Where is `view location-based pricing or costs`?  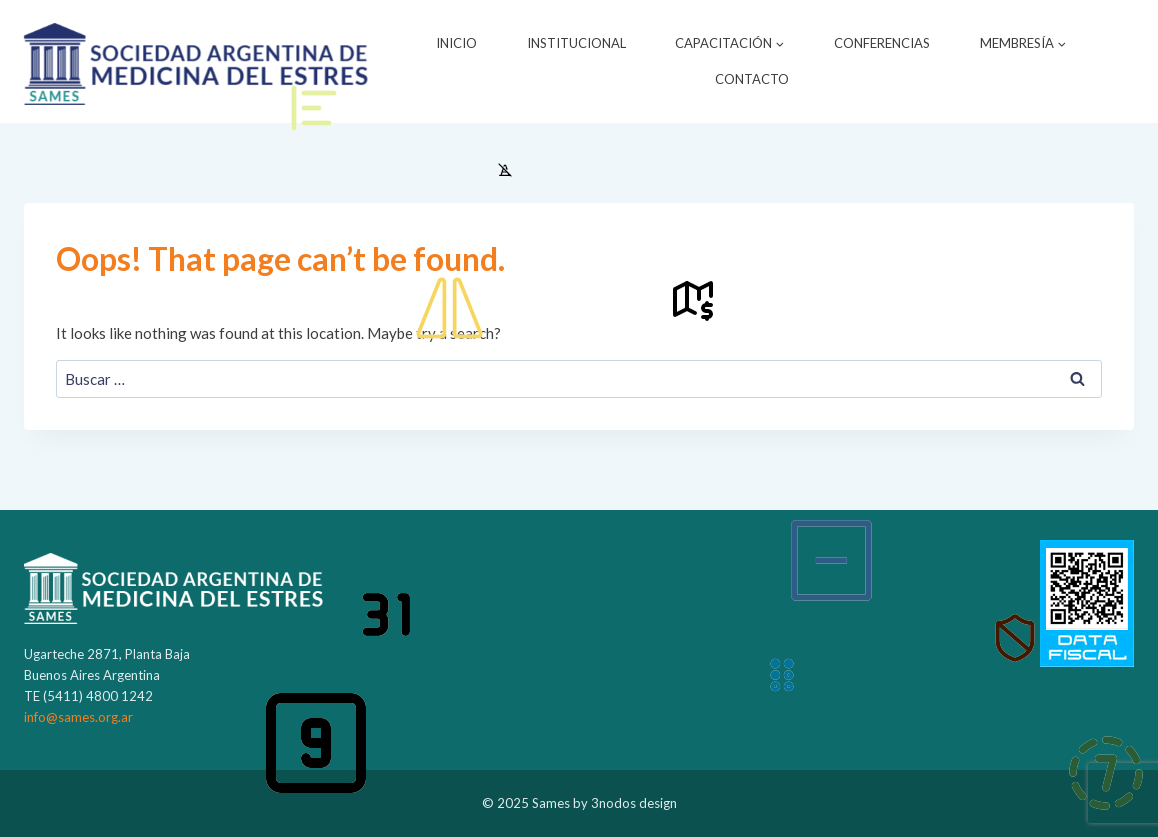 view location-based pricing or costs is located at coordinates (693, 299).